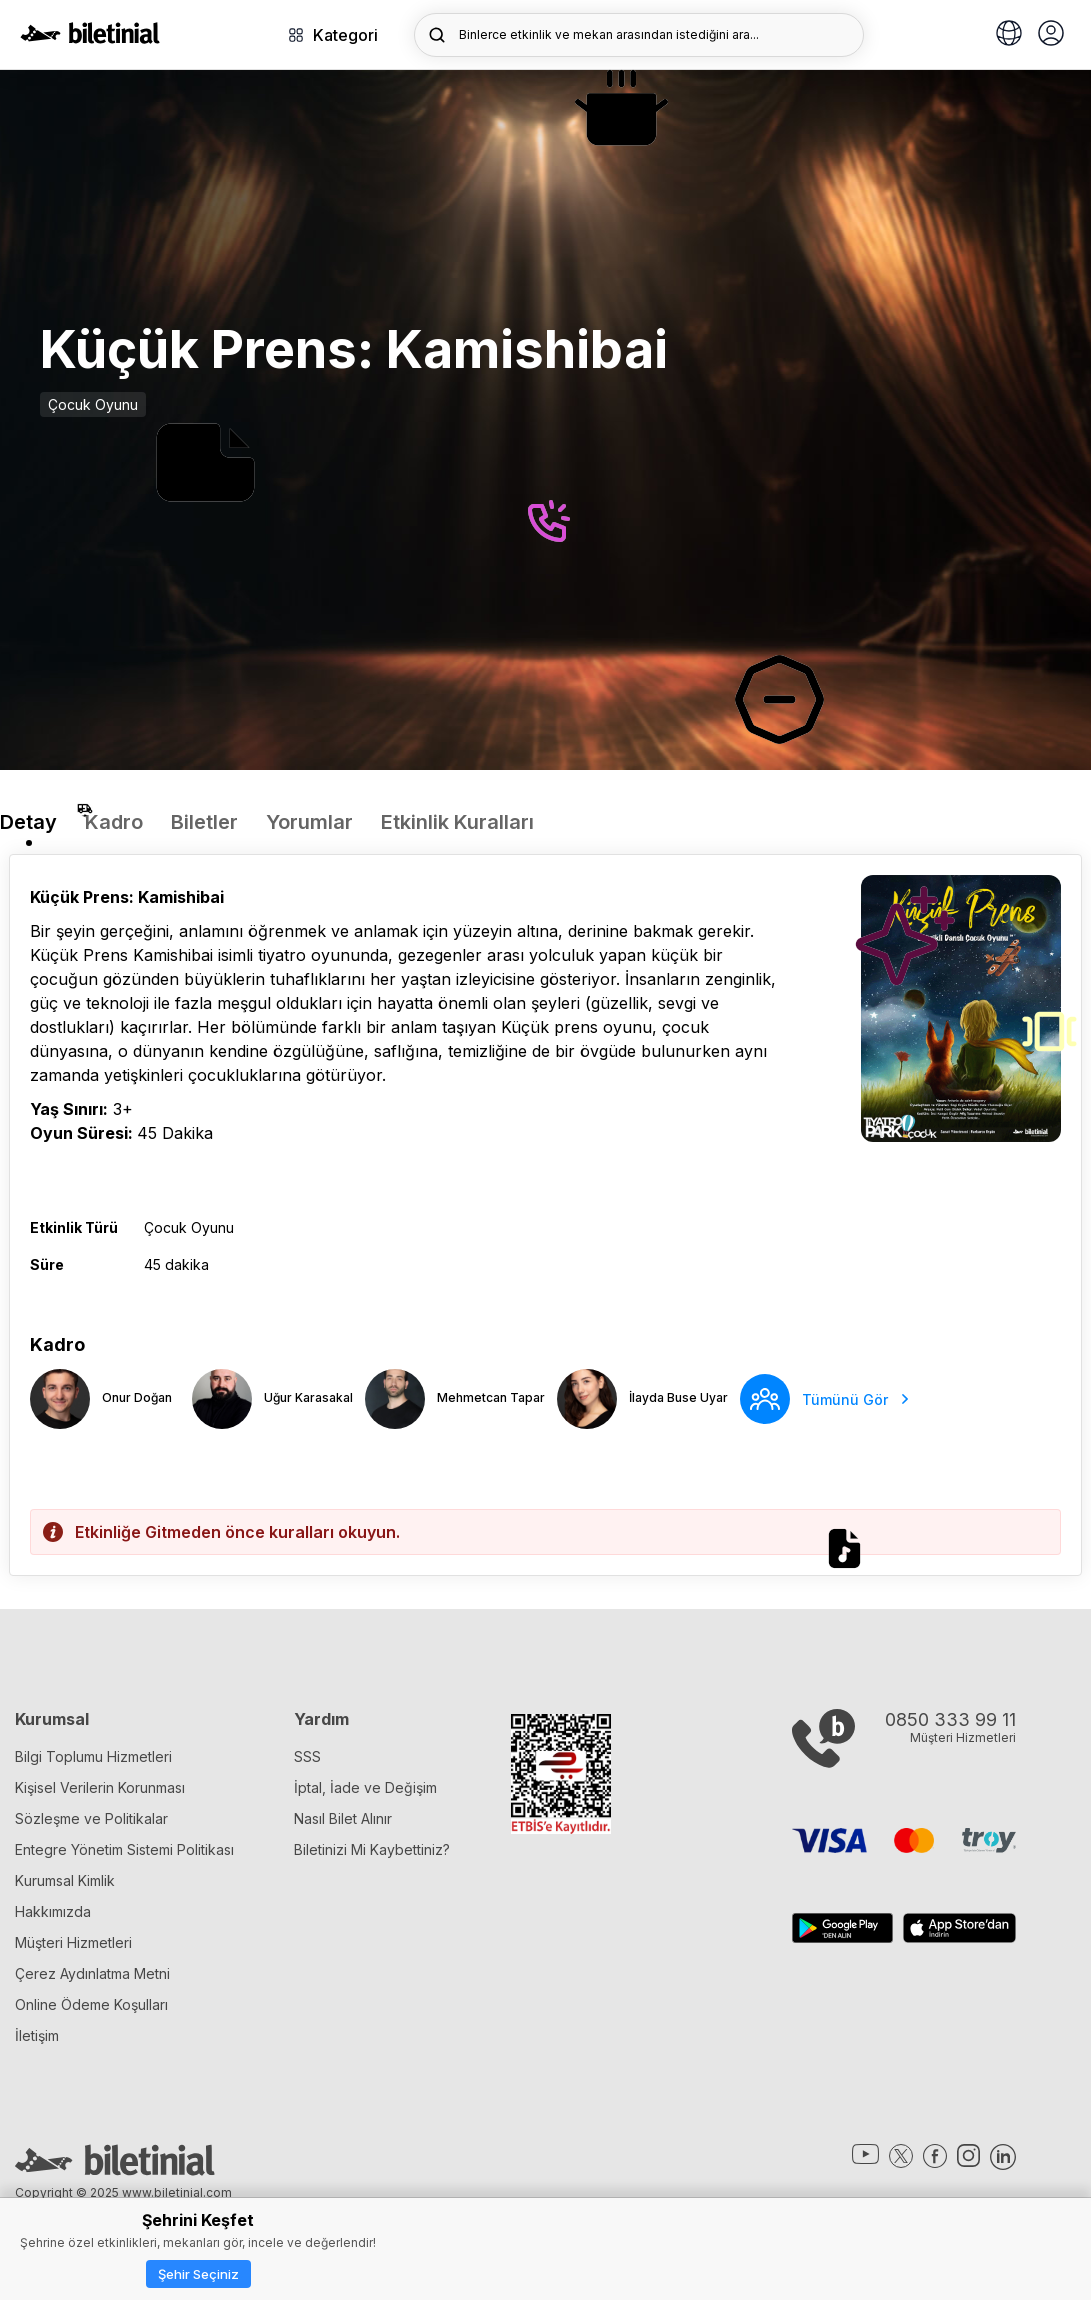 This screenshot has height=2300, width=1091. What do you see at coordinates (844, 1548) in the screenshot?
I see `open an audio or music file` at bounding box center [844, 1548].